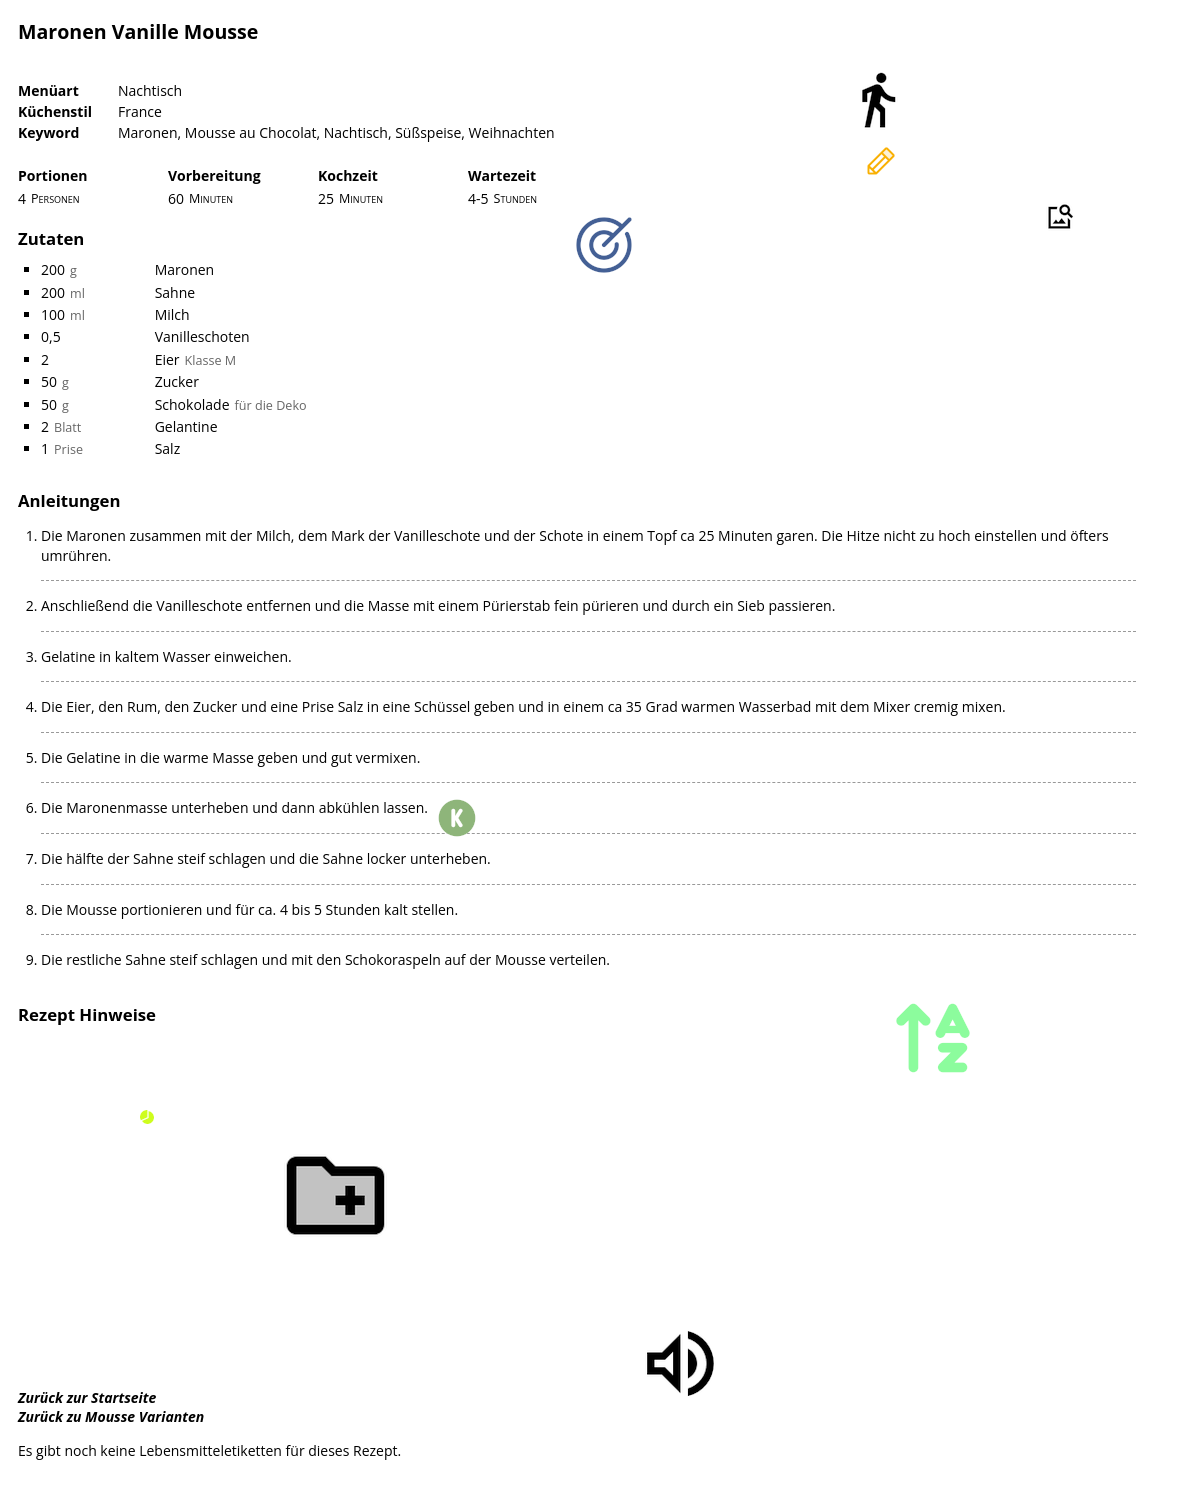 Image resolution: width=1177 pixels, height=1493 pixels. What do you see at coordinates (680, 1363) in the screenshot?
I see `increase or unmute audio volume` at bounding box center [680, 1363].